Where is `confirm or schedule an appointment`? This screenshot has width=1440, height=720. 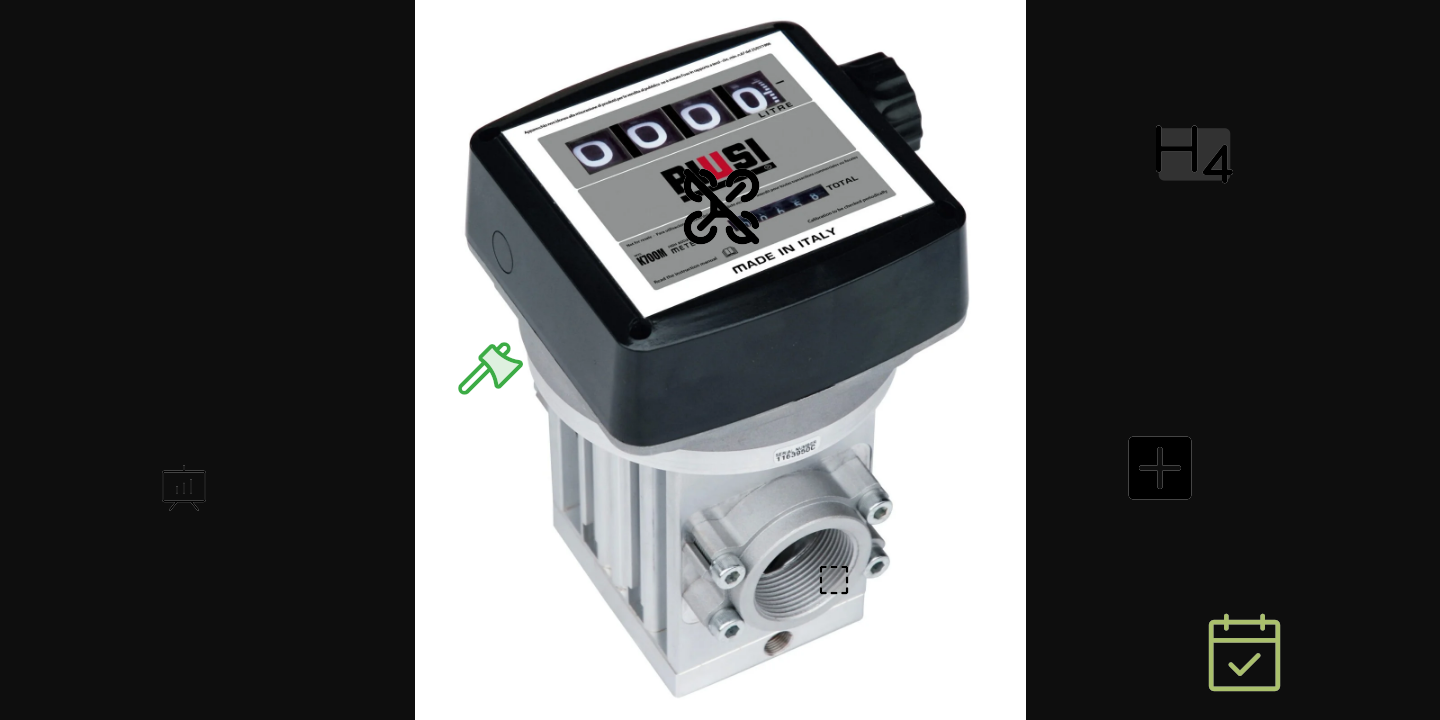
confirm or schedule an appointment is located at coordinates (1244, 655).